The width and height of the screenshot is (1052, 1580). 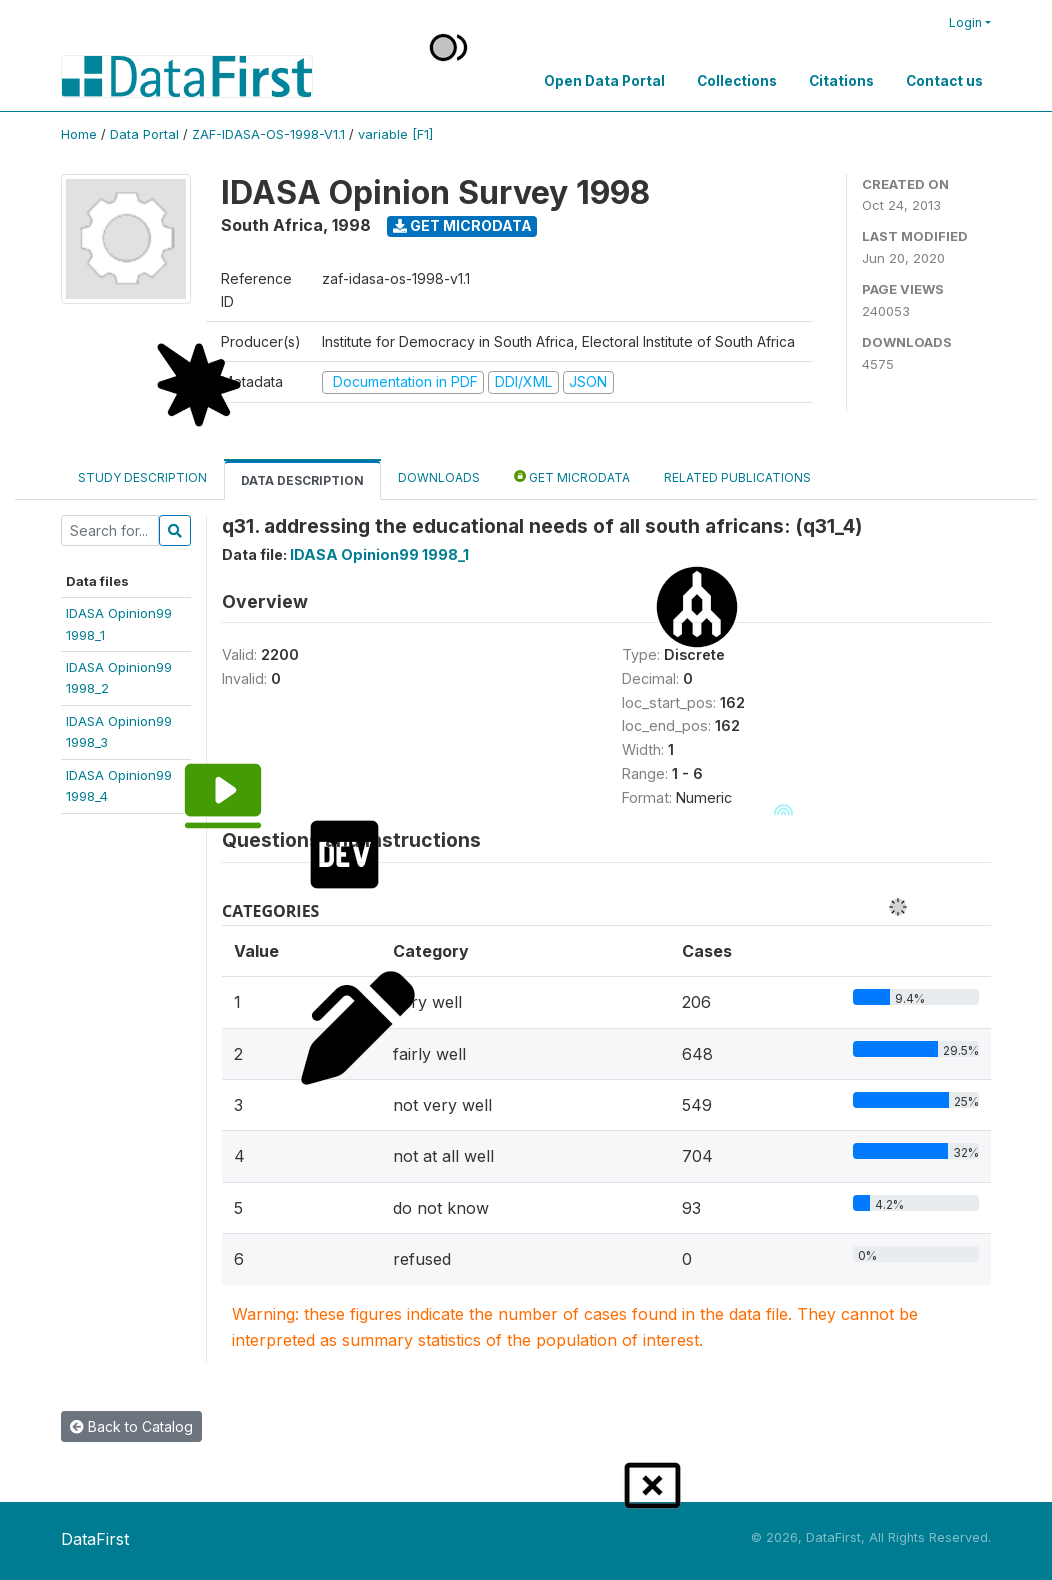 What do you see at coordinates (652, 1485) in the screenshot?
I see `cancel or exit presentation mode` at bounding box center [652, 1485].